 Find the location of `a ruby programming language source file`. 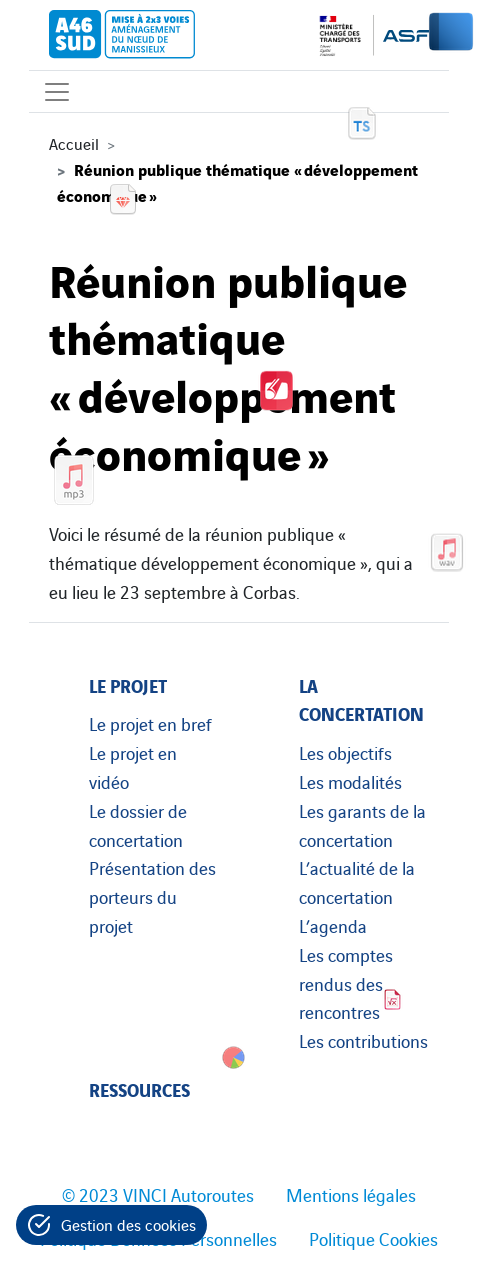

a ruby programming language source file is located at coordinates (123, 199).